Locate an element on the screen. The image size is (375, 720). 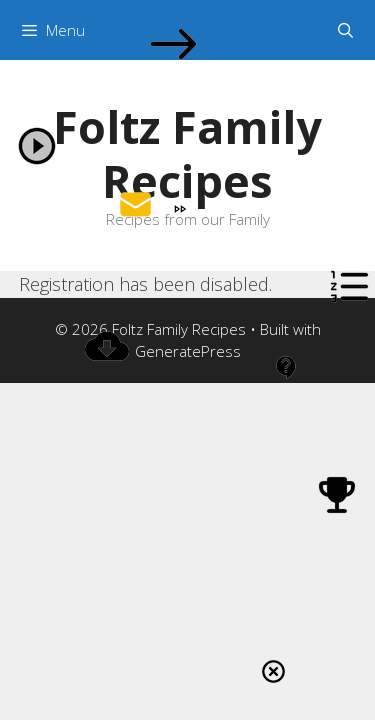
download file from cloud storage is located at coordinates (107, 346).